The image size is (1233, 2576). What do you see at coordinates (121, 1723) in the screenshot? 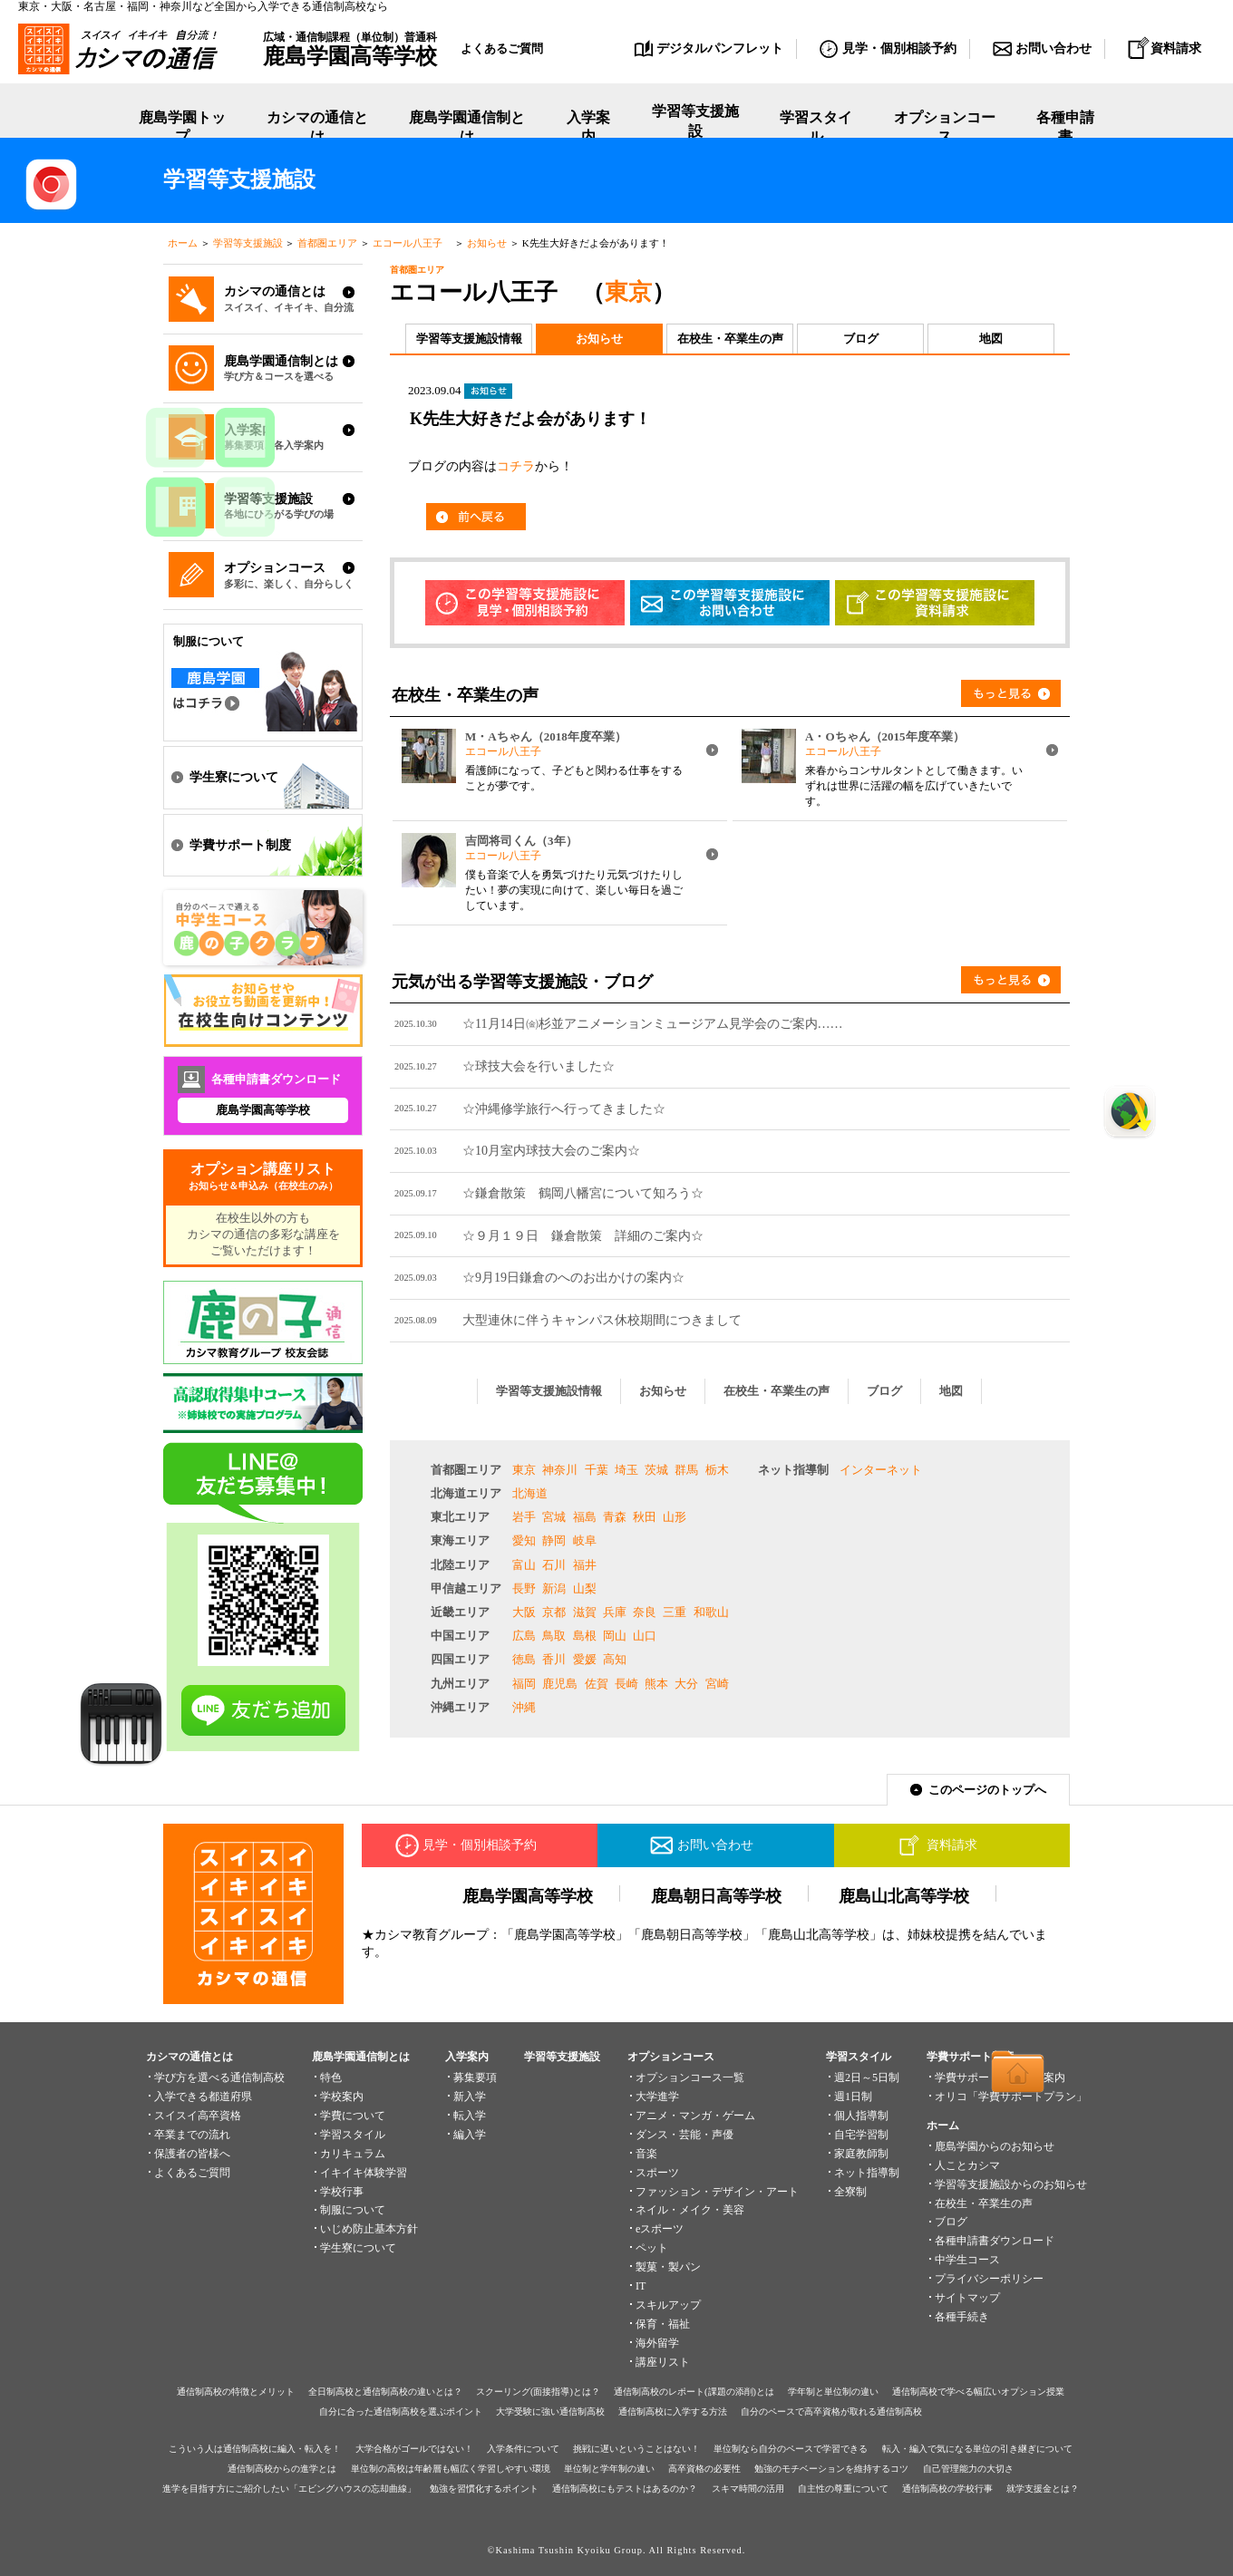
I see `open audio MIDI setup to configure sound devices` at bounding box center [121, 1723].